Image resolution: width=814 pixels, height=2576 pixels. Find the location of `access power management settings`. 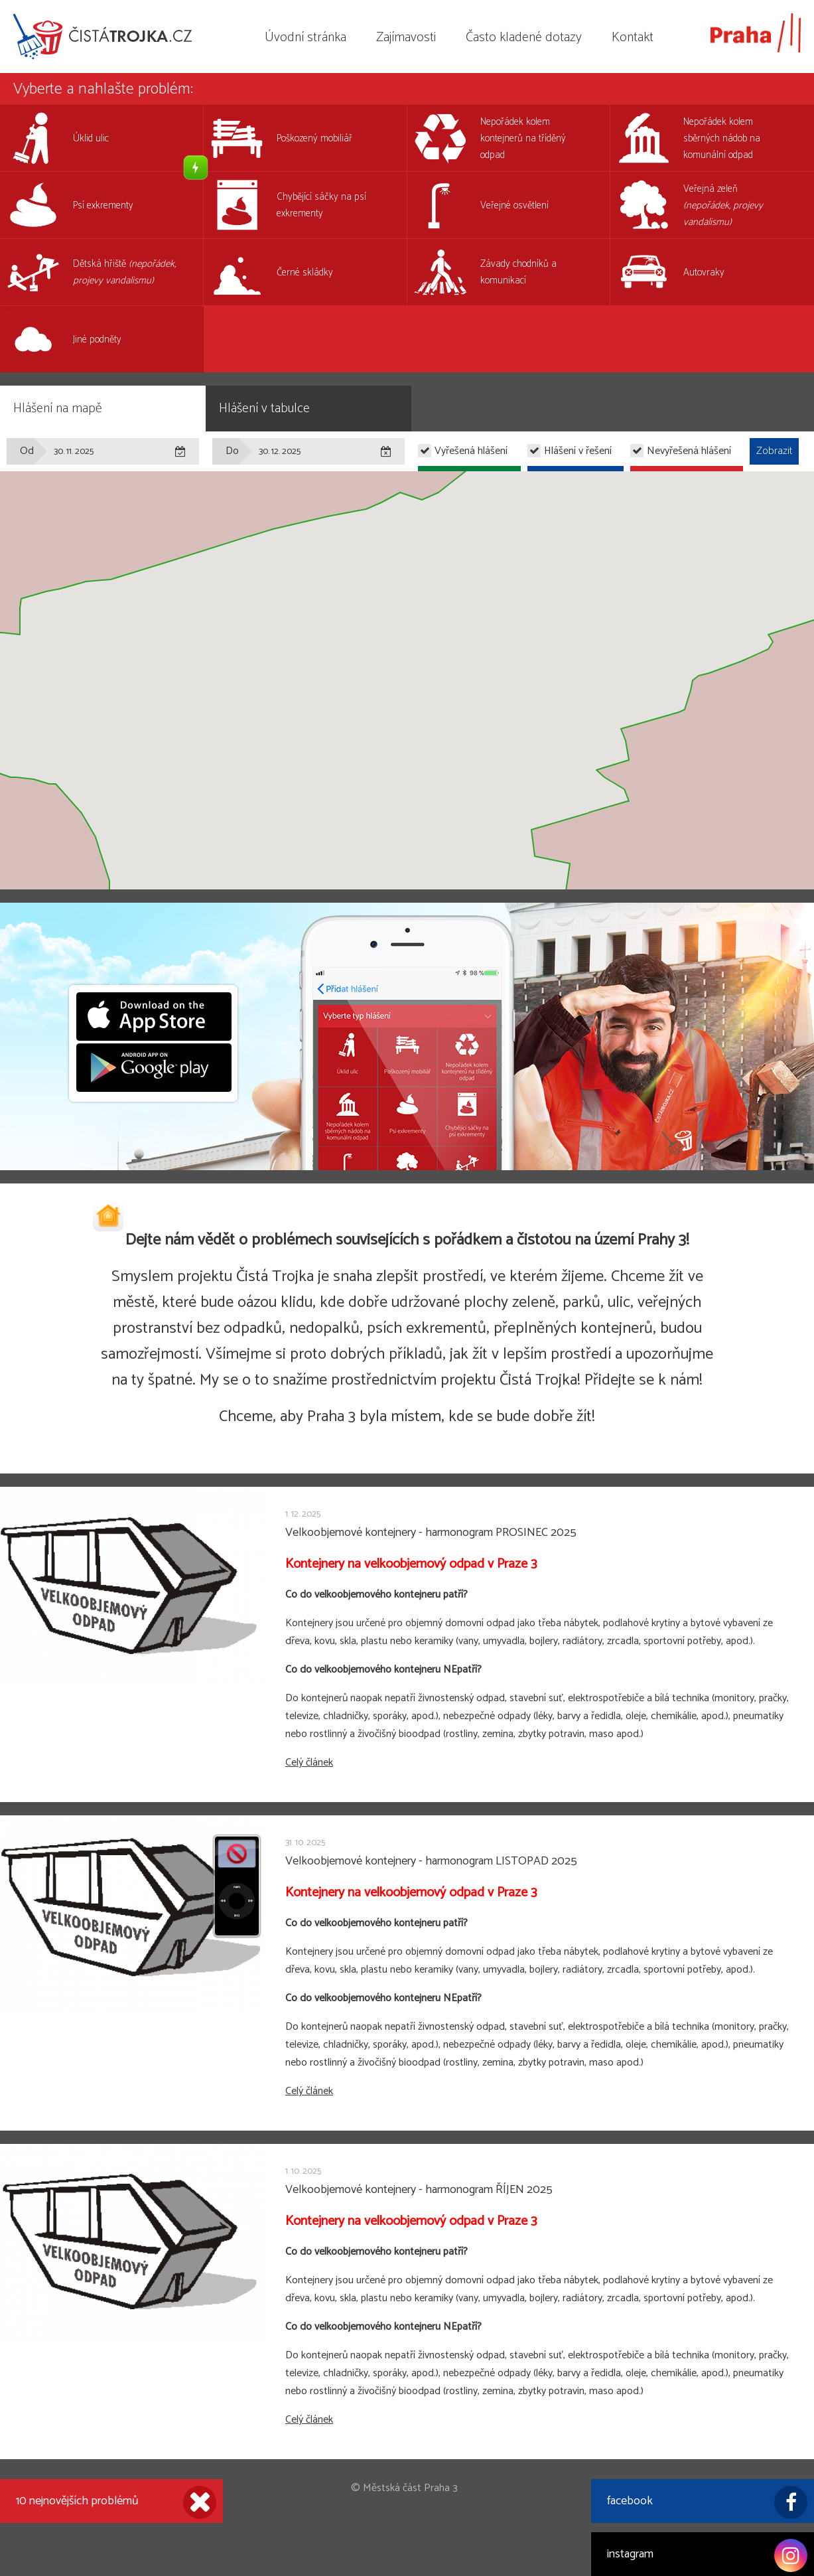

access power management settings is located at coordinates (196, 168).